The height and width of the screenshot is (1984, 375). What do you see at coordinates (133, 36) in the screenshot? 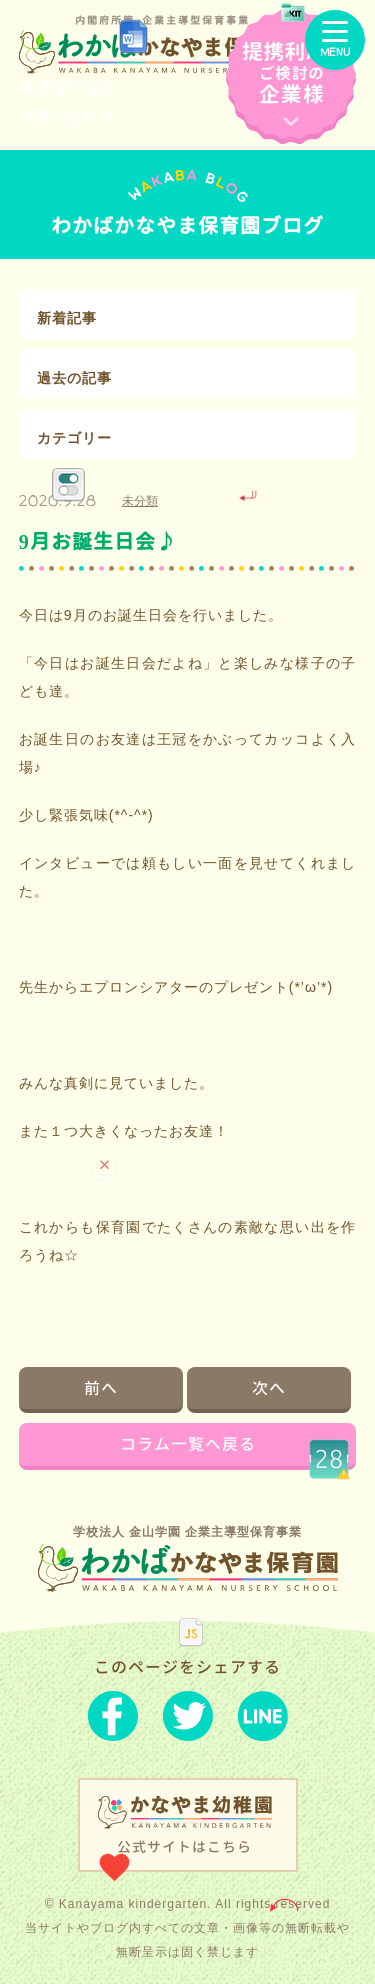
I see `a microsoft word document file` at bounding box center [133, 36].